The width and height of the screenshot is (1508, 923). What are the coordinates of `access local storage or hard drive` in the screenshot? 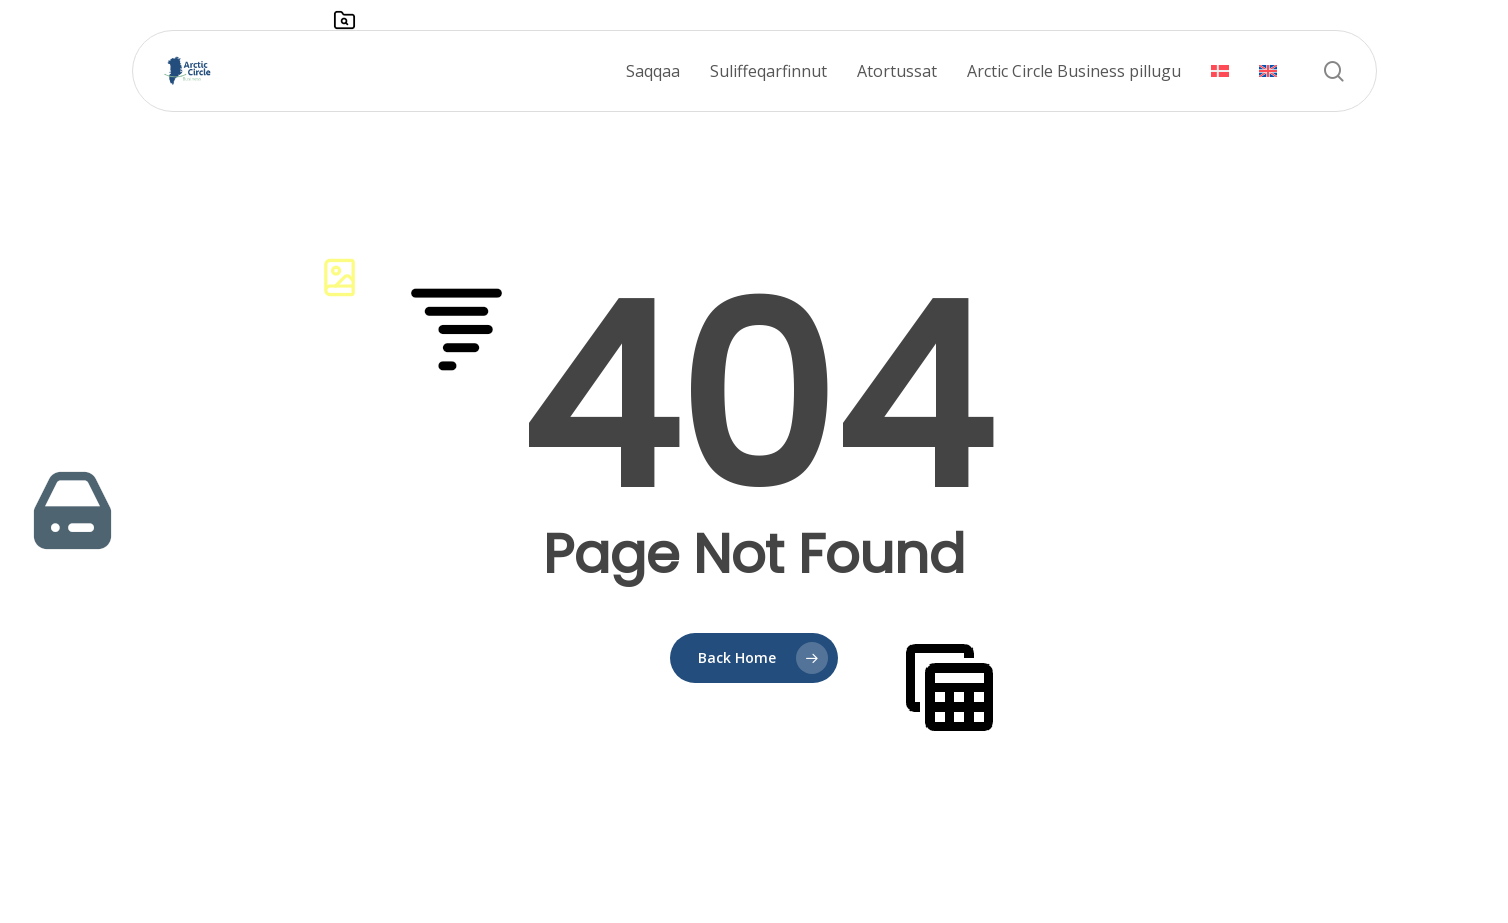 It's located at (72, 510).